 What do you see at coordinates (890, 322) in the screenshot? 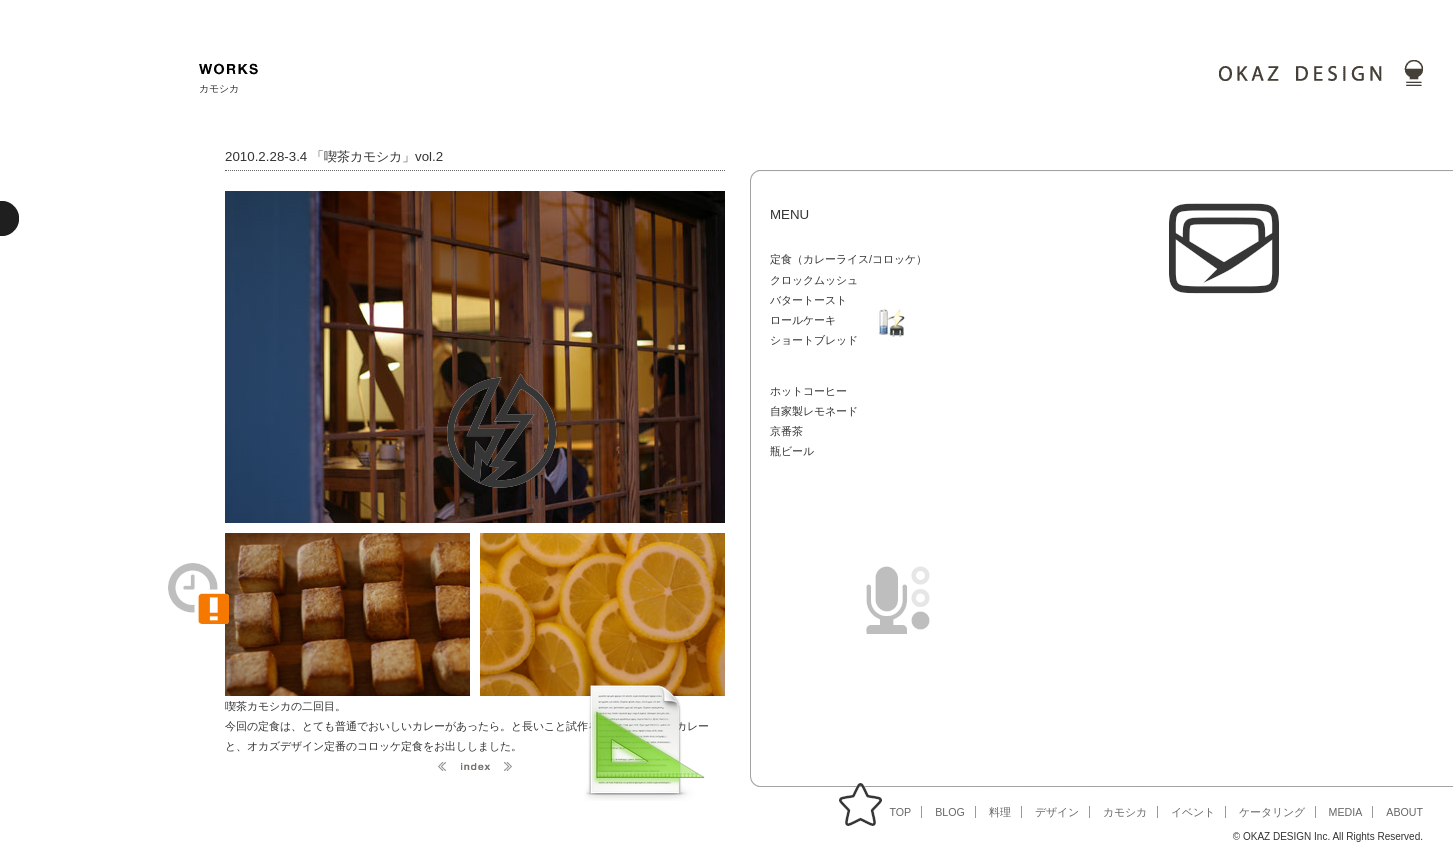
I see `indicates battery is low but currently charging` at bounding box center [890, 322].